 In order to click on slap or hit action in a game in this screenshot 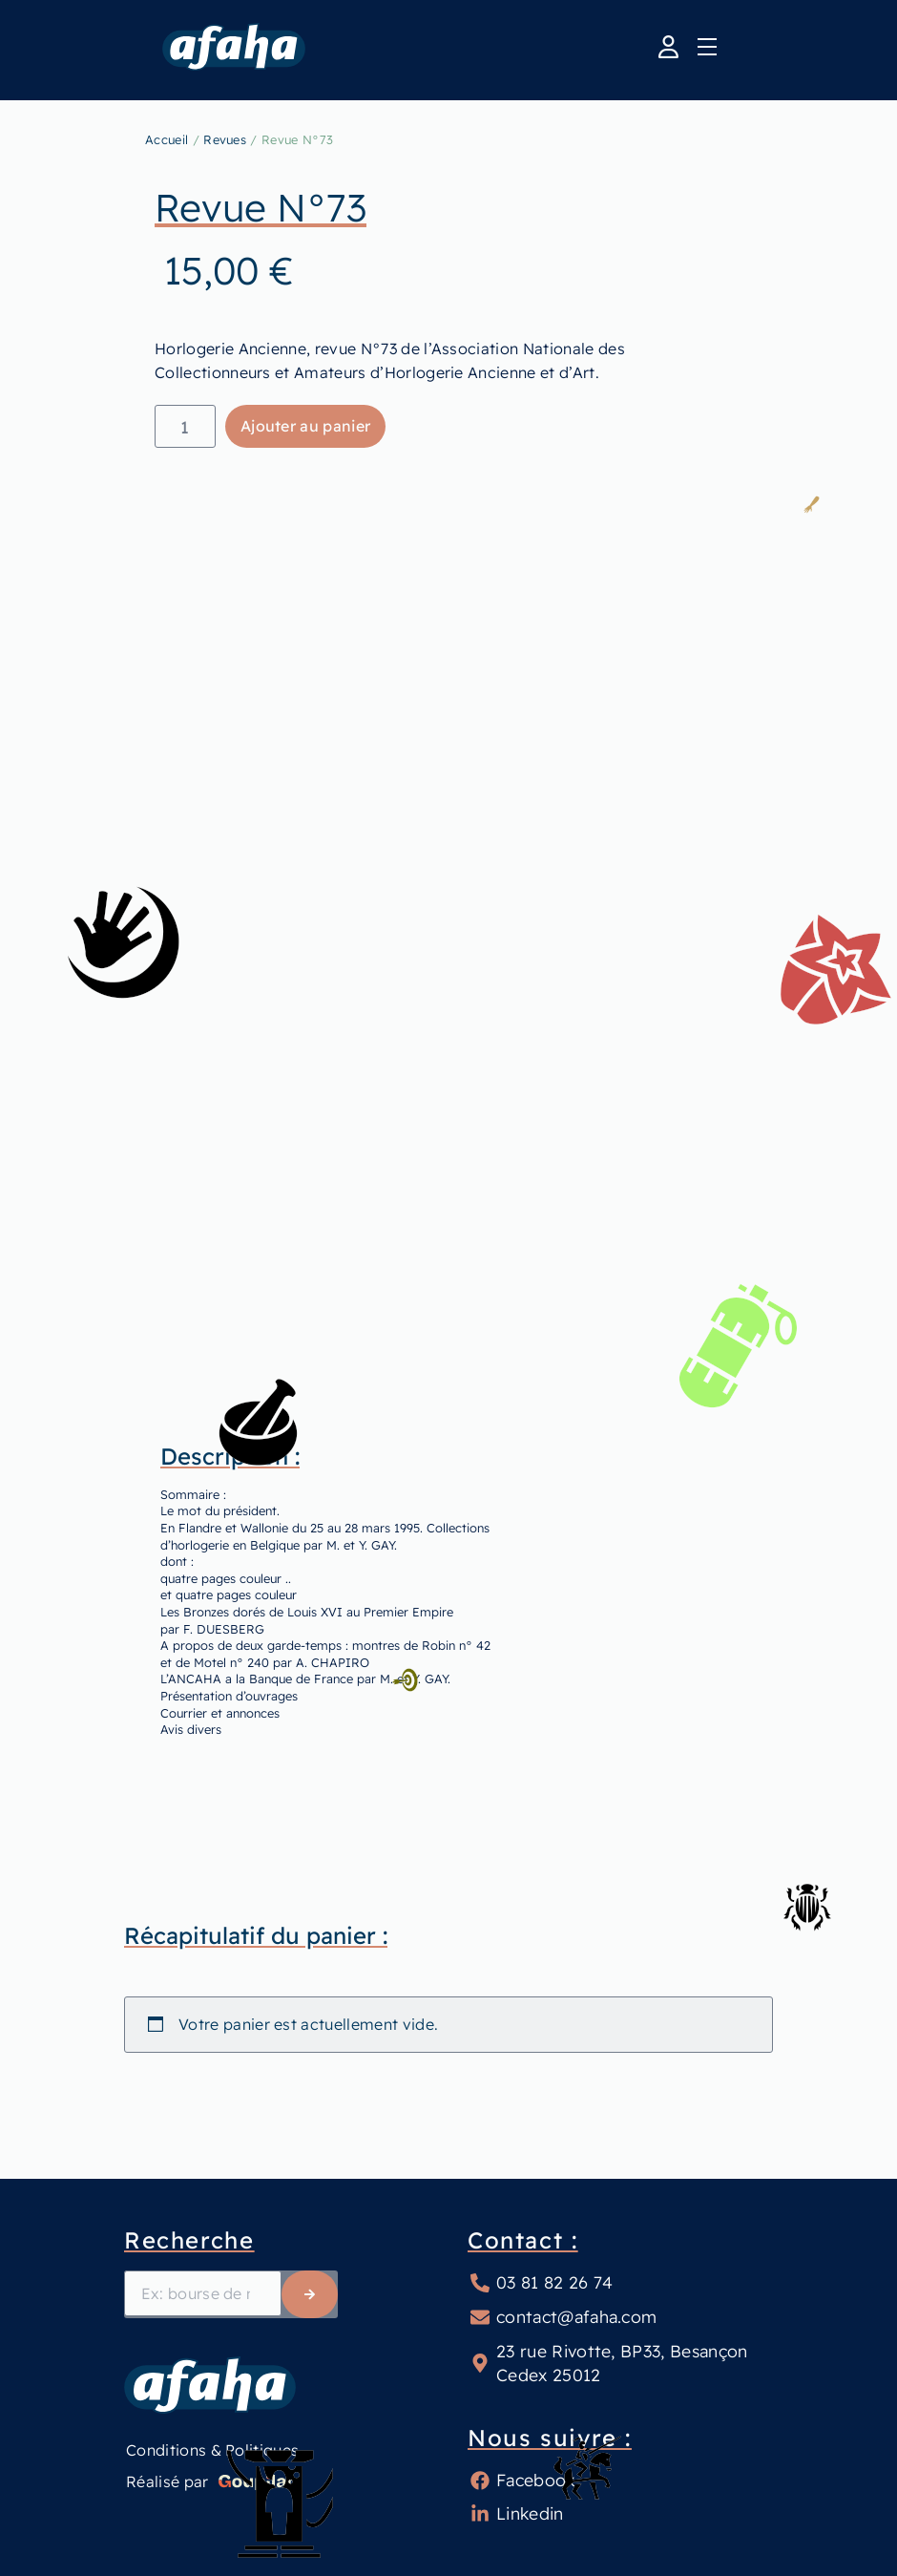, I will do `click(122, 940)`.